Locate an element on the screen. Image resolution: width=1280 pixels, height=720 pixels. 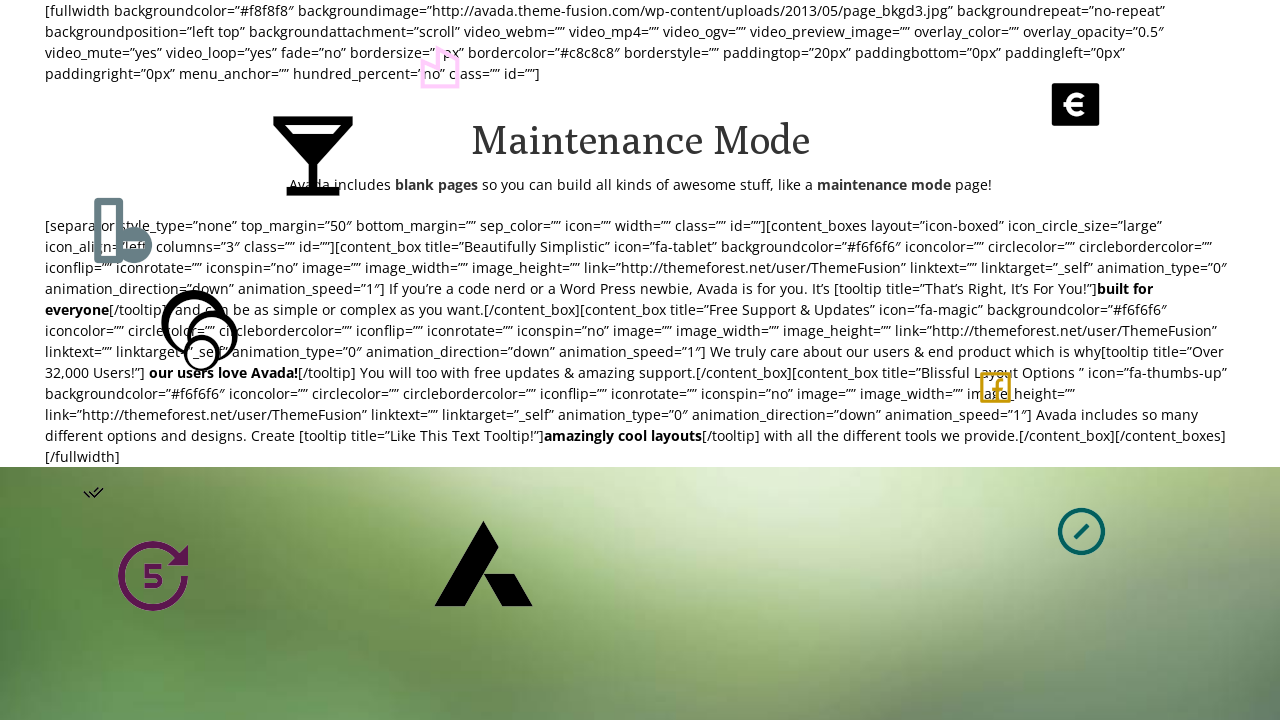
message read confirmation indicator is located at coordinates (93, 492).